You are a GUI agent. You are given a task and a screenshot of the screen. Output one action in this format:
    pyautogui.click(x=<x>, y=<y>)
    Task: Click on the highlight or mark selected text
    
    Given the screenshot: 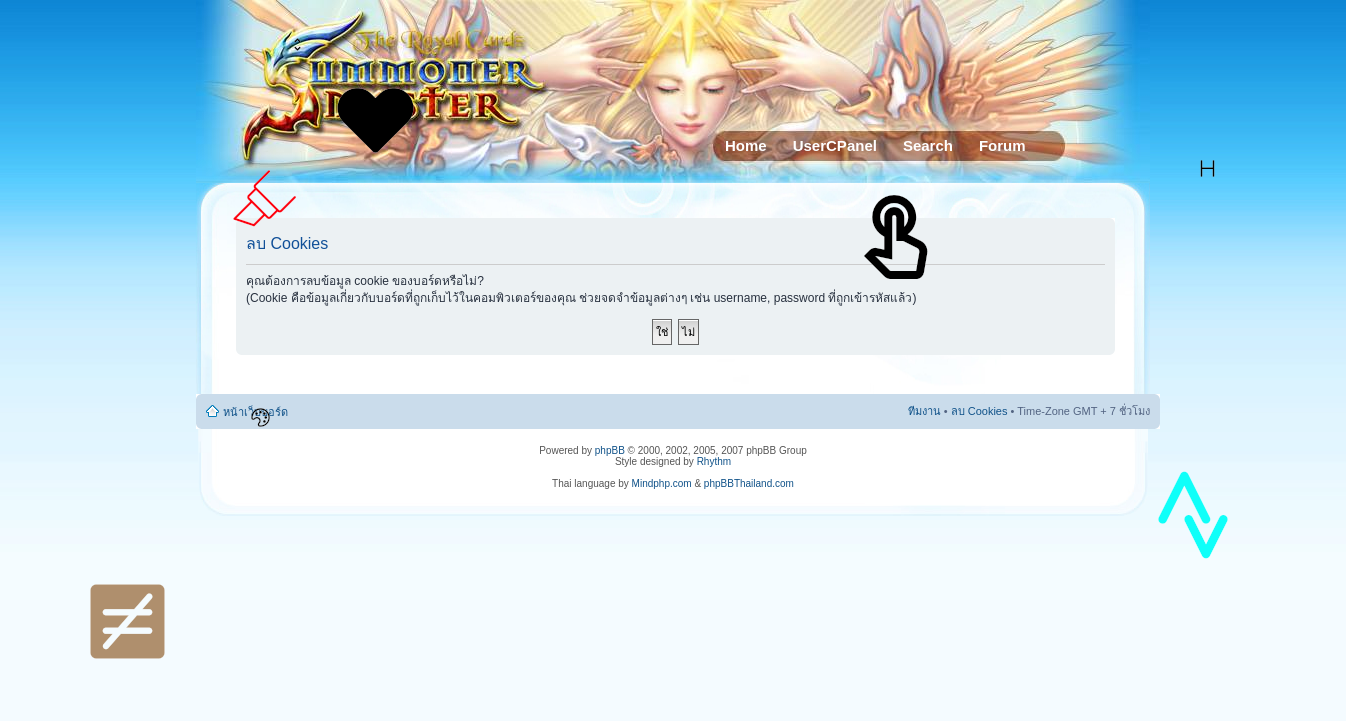 What is the action you would take?
    pyautogui.click(x=262, y=201)
    